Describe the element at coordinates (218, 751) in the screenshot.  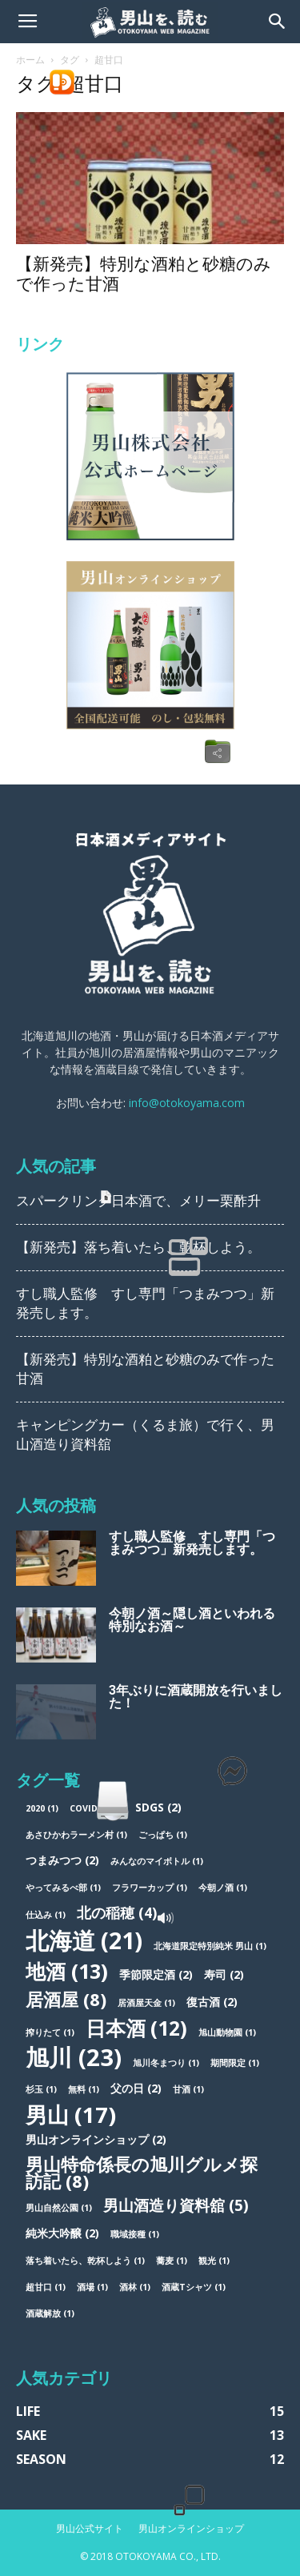
I see `access your public shared folder` at that location.